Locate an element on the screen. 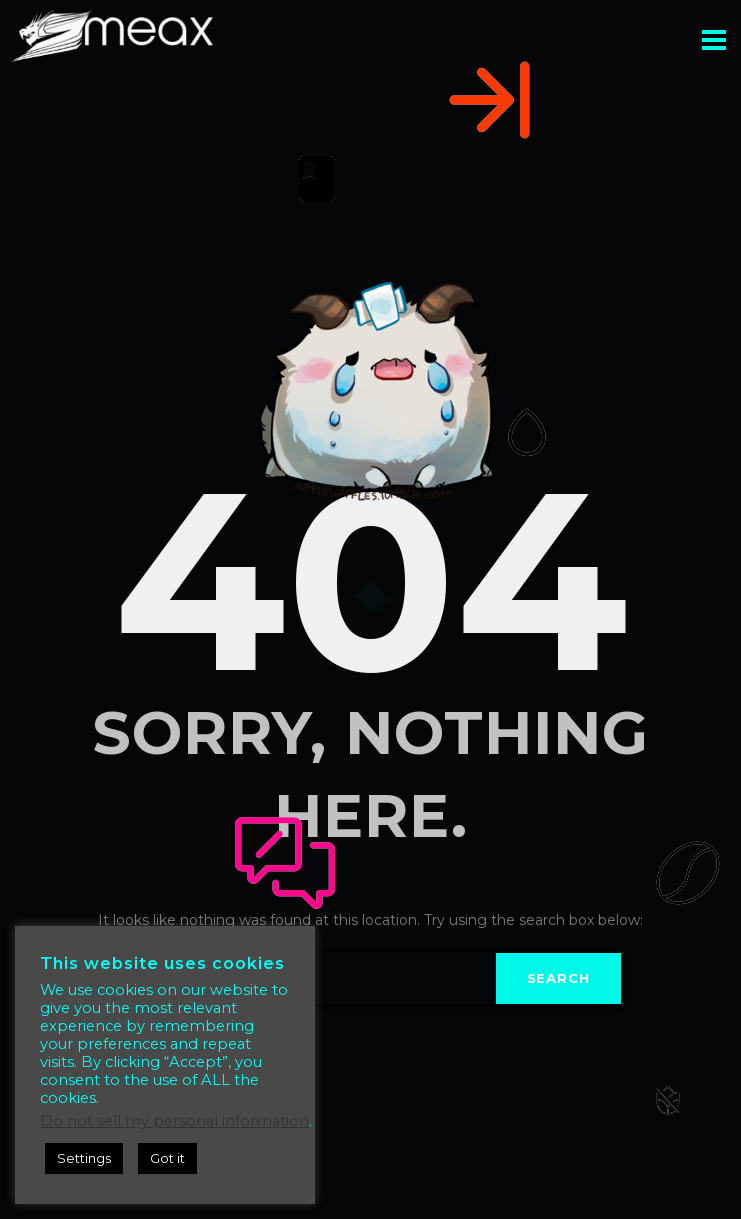  duplicate an existing discussion thread is located at coordinates (285, 863).